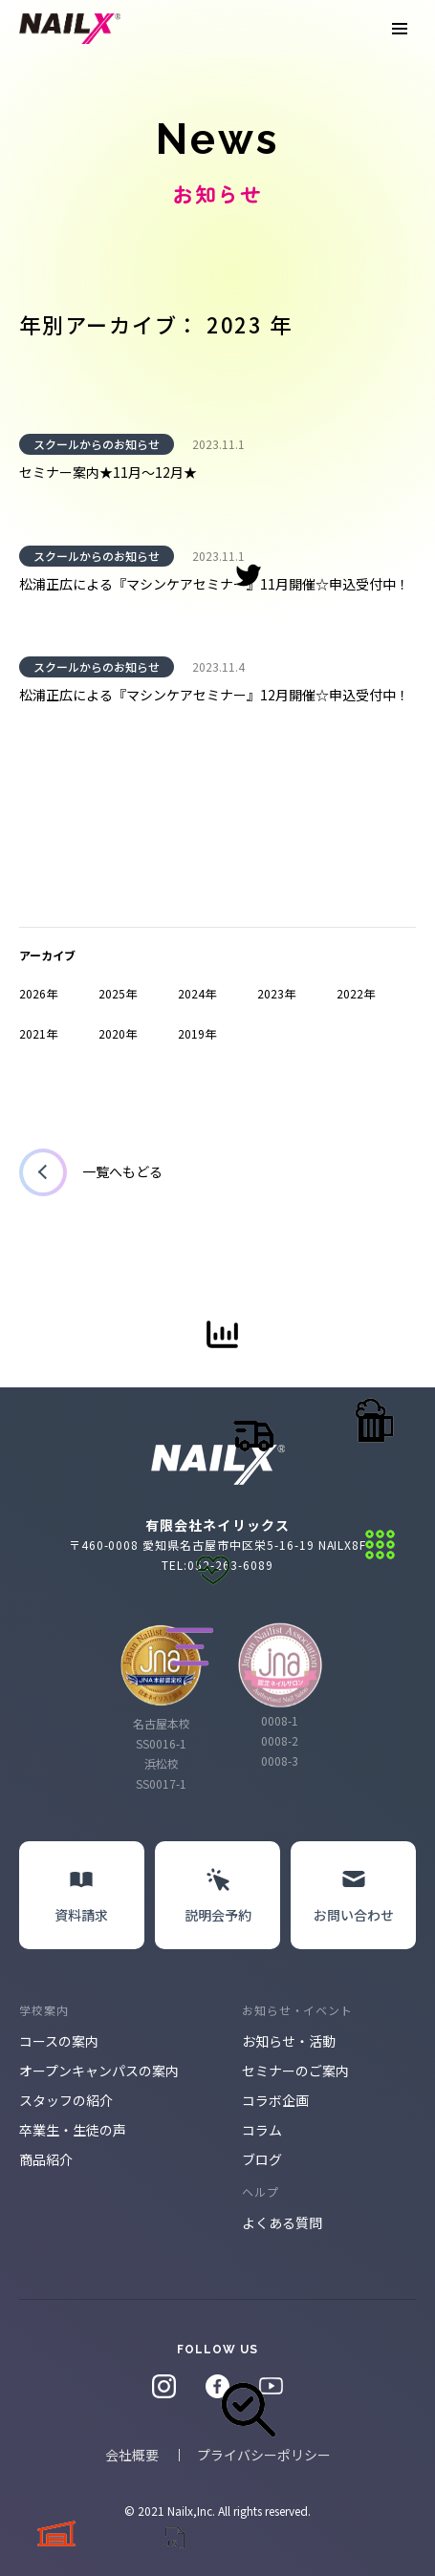 Image resolution: width=435 pixels, height=2576 pixels. I want to click on view nearby bars or pubs, so click(374, 1420).